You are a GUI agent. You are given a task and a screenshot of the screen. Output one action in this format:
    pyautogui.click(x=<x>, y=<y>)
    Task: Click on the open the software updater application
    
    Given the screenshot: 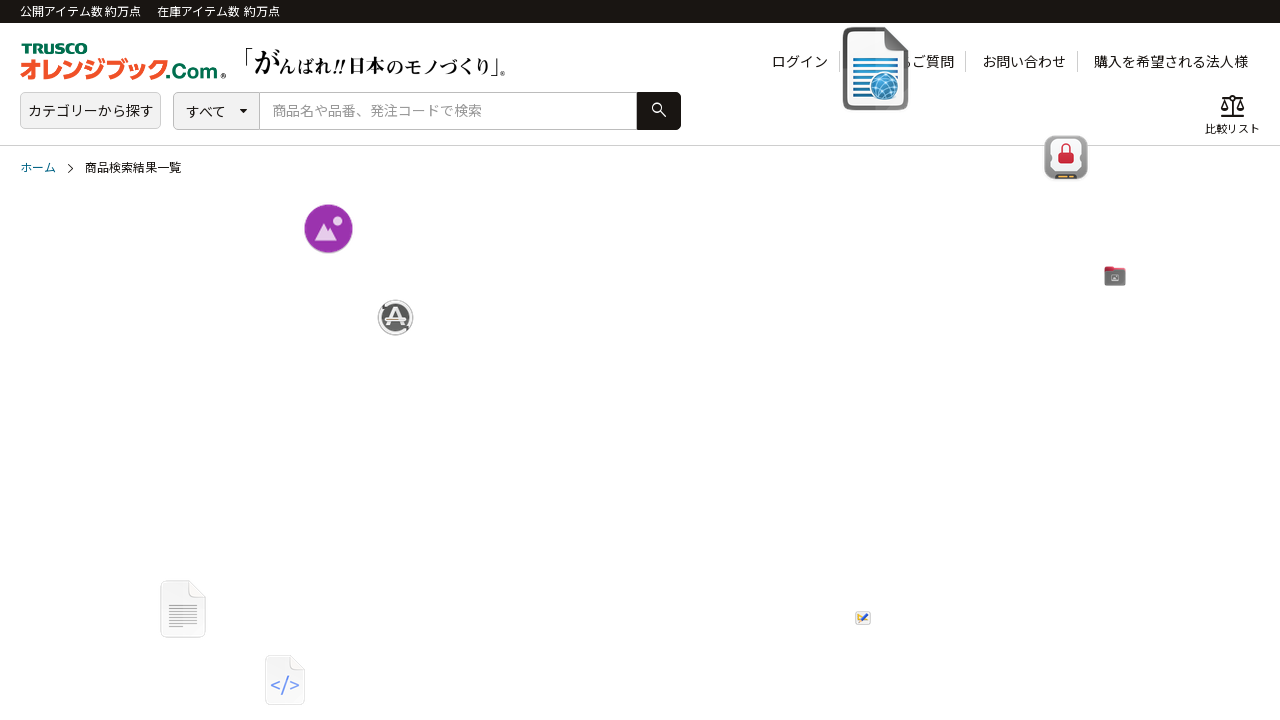 What is the action you would take?
    pyautogui.click(x=395, y=317)
    